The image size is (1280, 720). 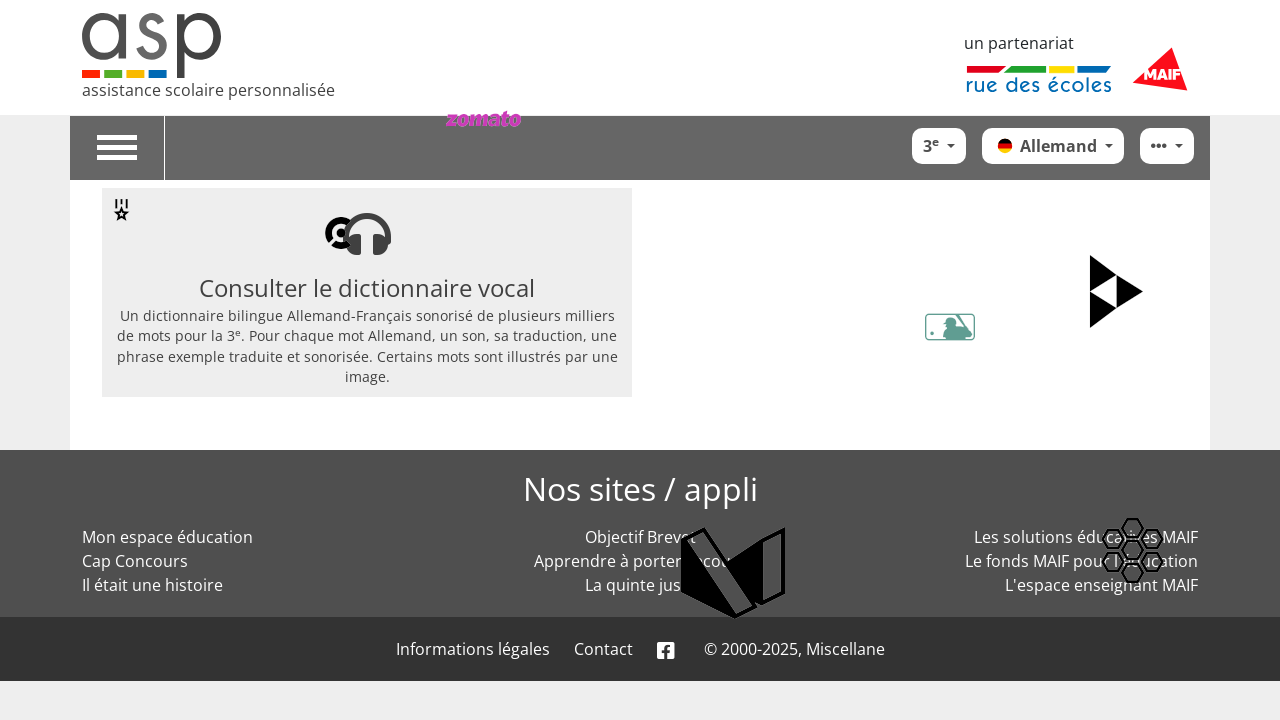 What do you see at coordinates (1132, 550) in the screenshot?
I see `cilium logo - open source cloud native networking platform` at bounding box center [1132, 550].